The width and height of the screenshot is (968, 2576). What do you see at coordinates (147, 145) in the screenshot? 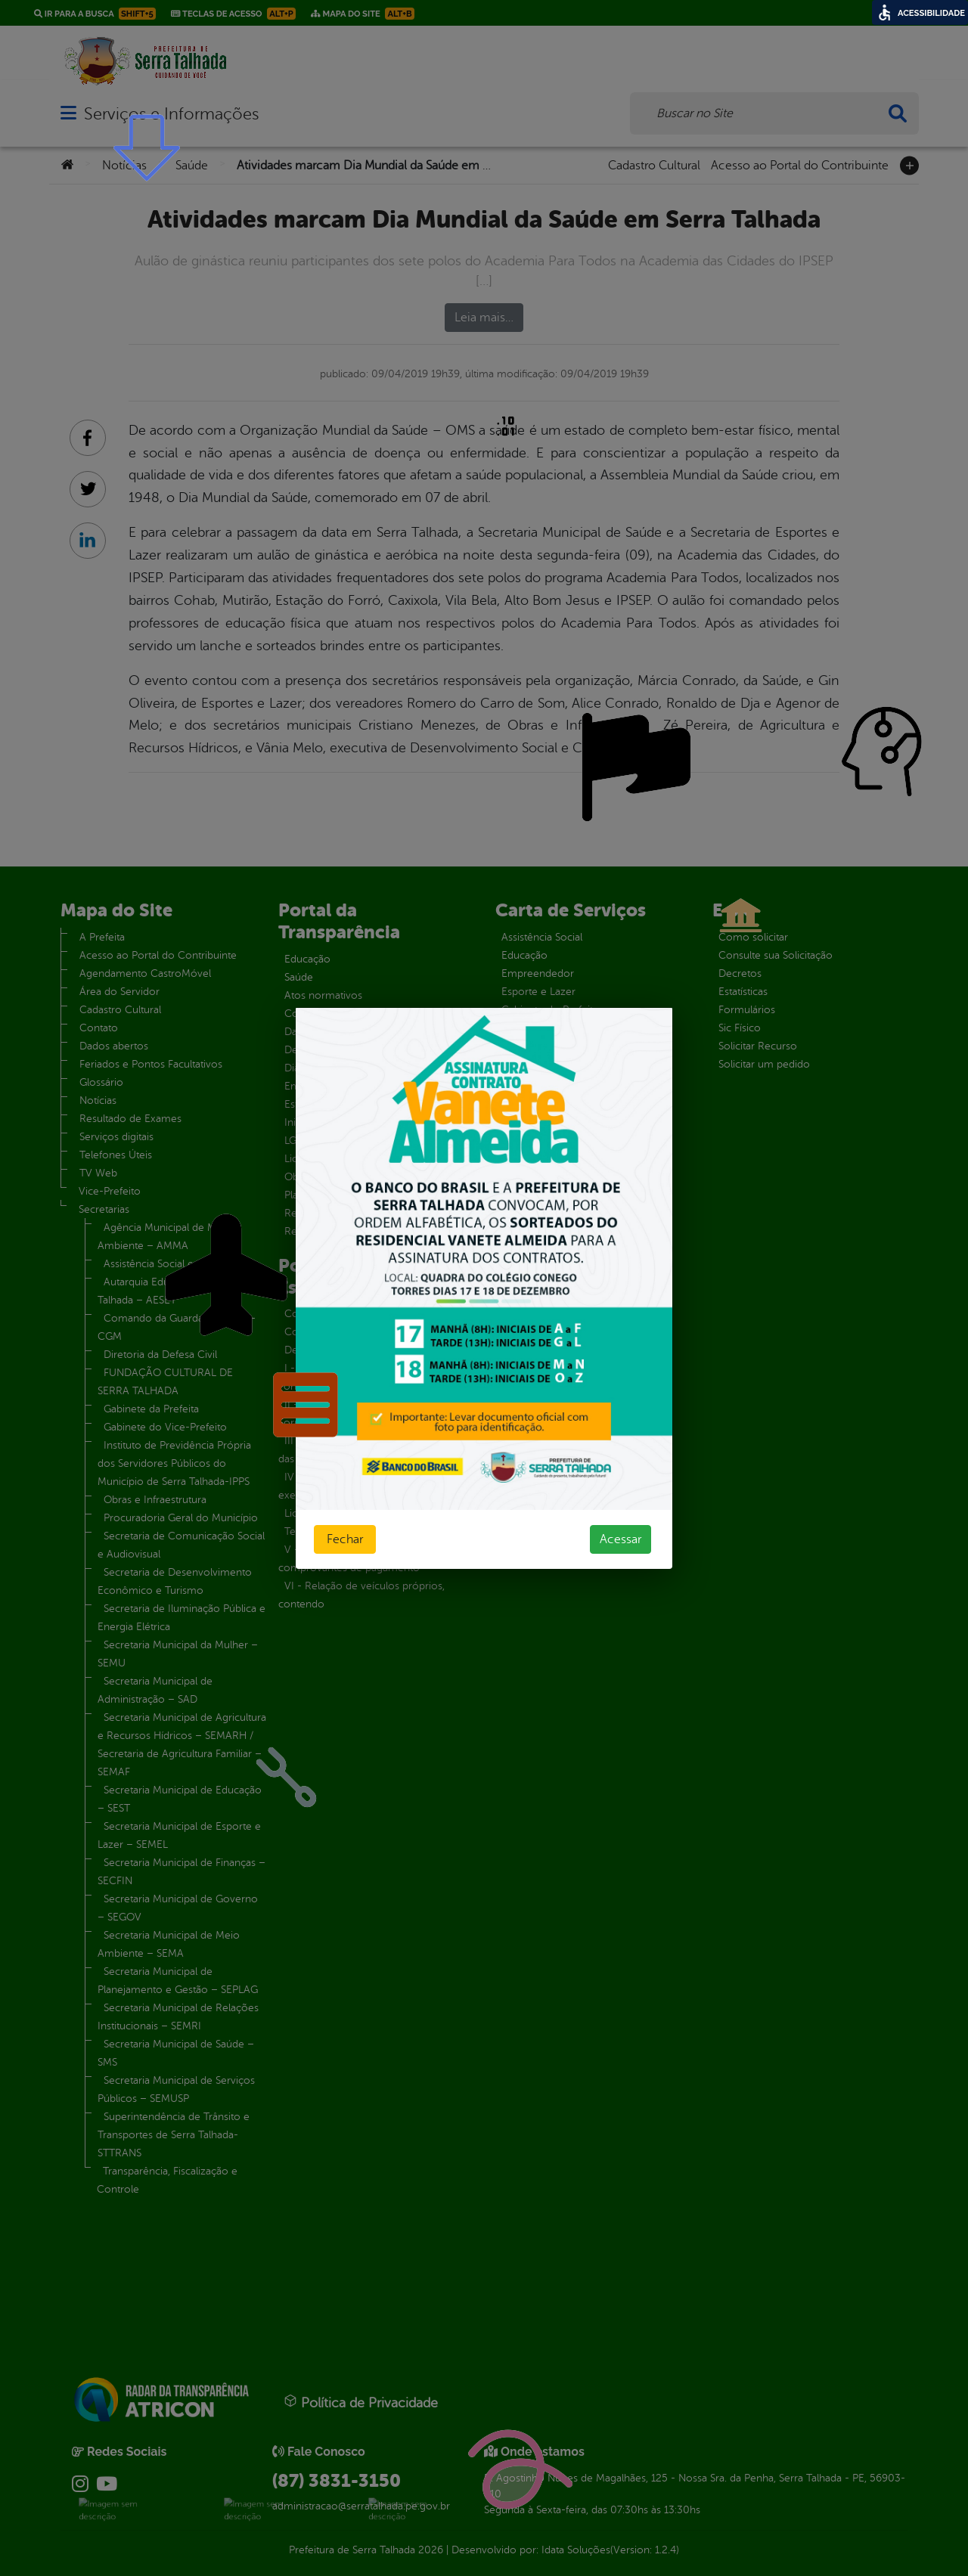
I see `download a file or content` at bounding box center [147, 145].